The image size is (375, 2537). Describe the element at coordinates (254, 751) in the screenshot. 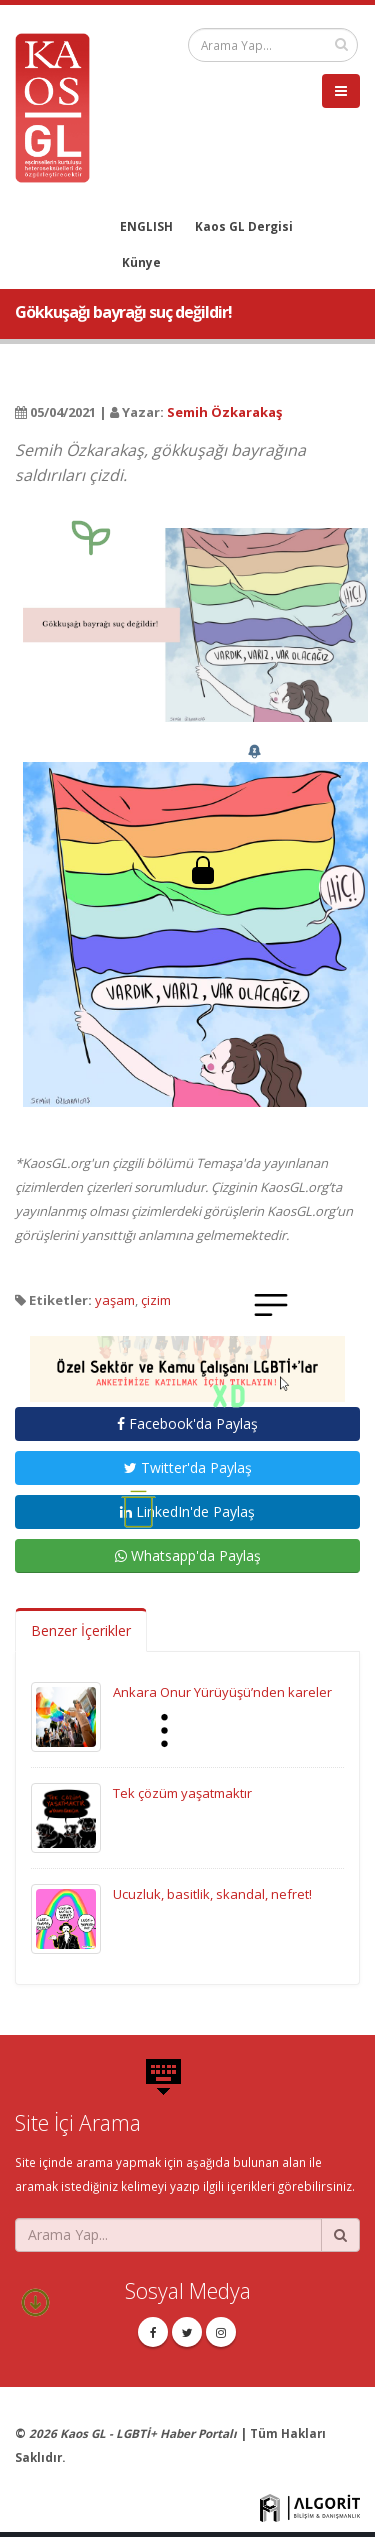

I see `snooze notifications` at that location.